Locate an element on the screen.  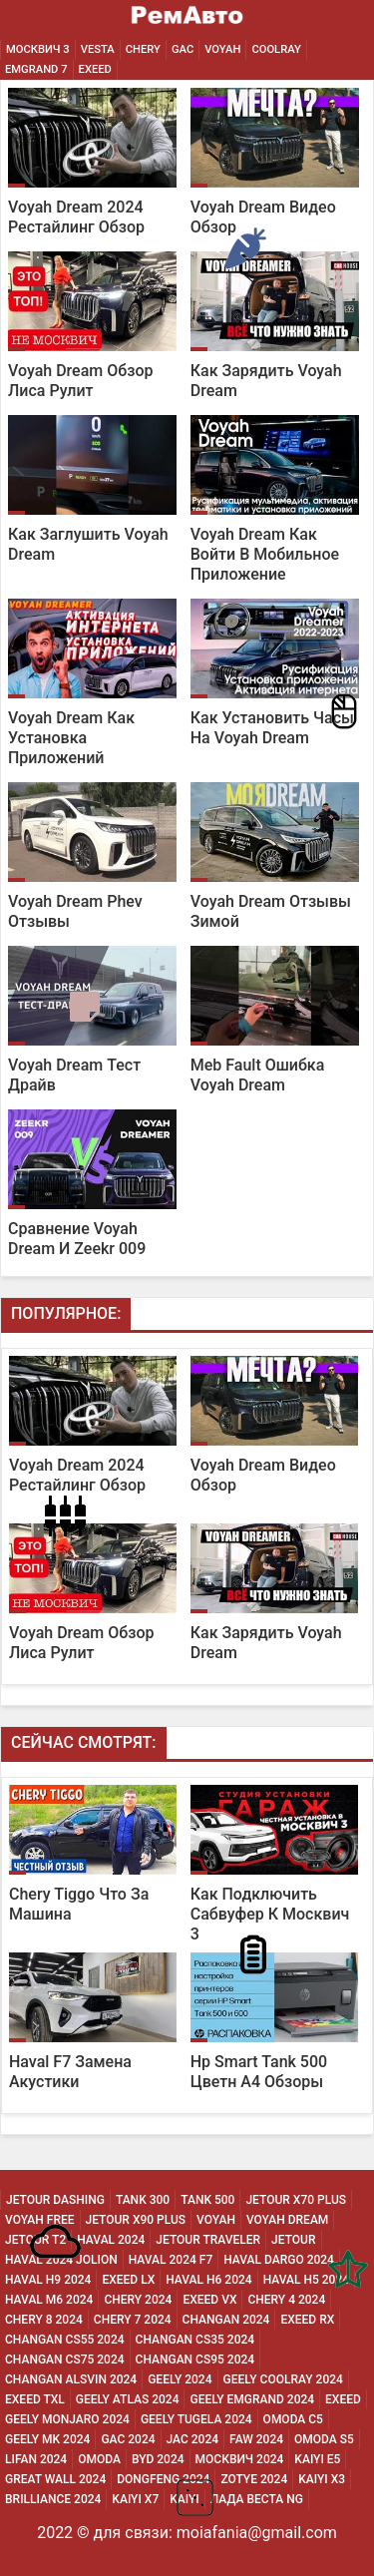
configure audio/video input settings is located at coordinates (65, 1515).